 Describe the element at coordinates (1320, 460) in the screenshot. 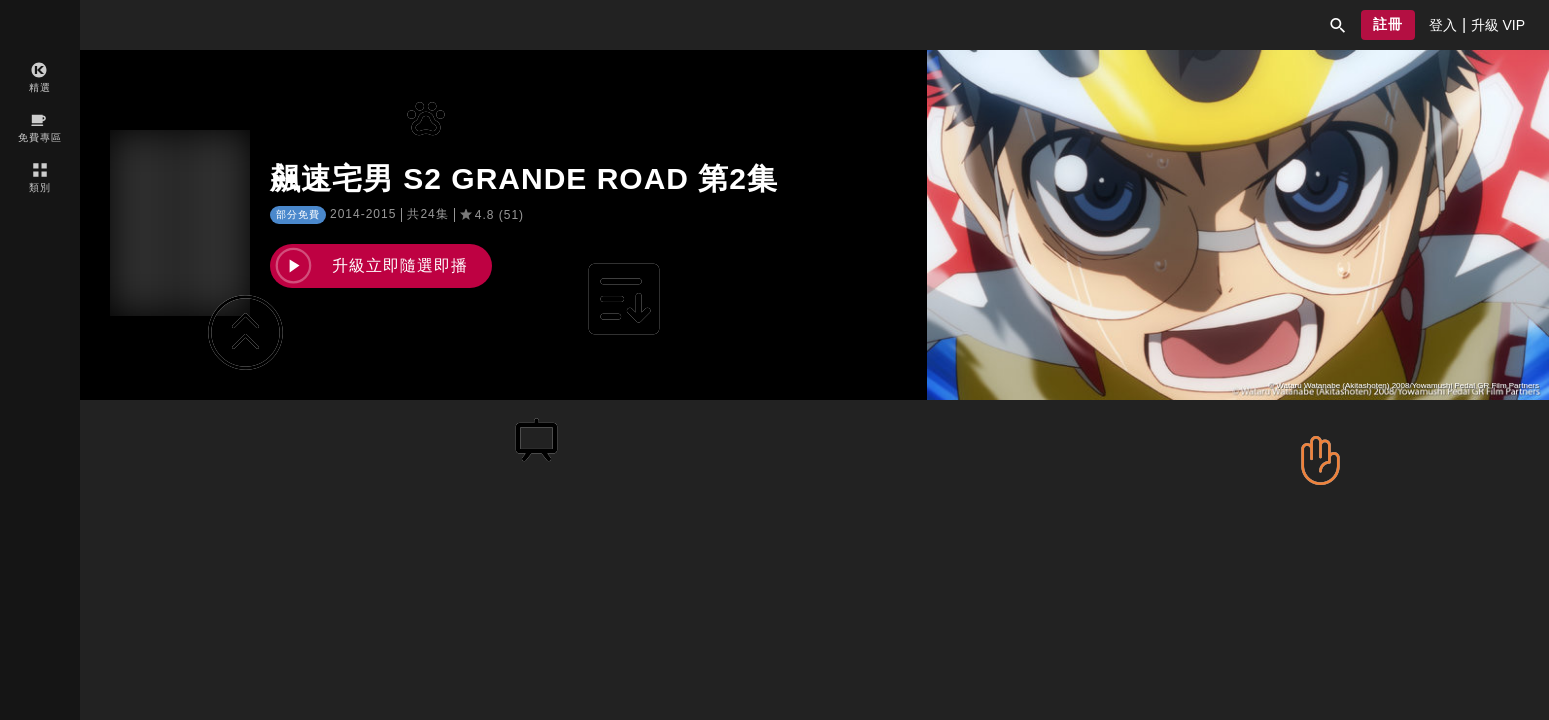

I see `stop or pause an action` at that location.